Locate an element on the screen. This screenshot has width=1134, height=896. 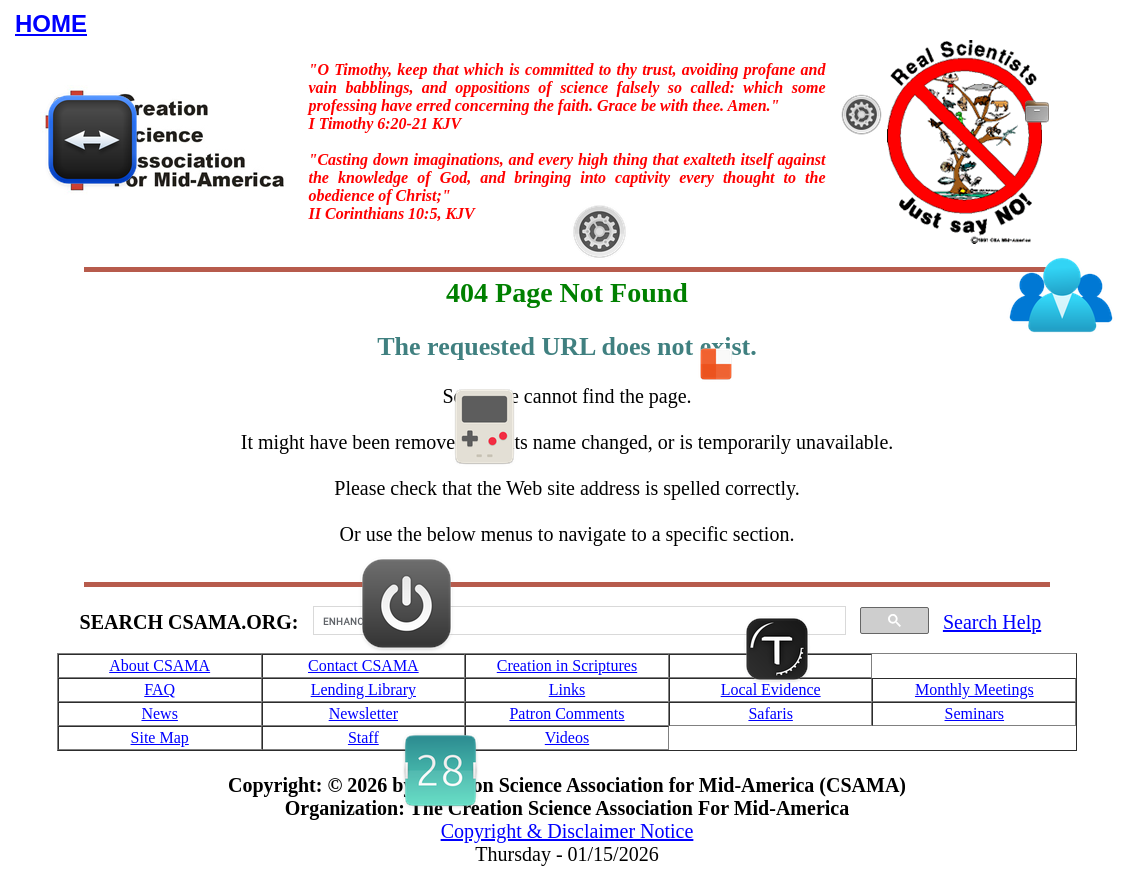
open session or power settings is located at coordinates (406, 603).